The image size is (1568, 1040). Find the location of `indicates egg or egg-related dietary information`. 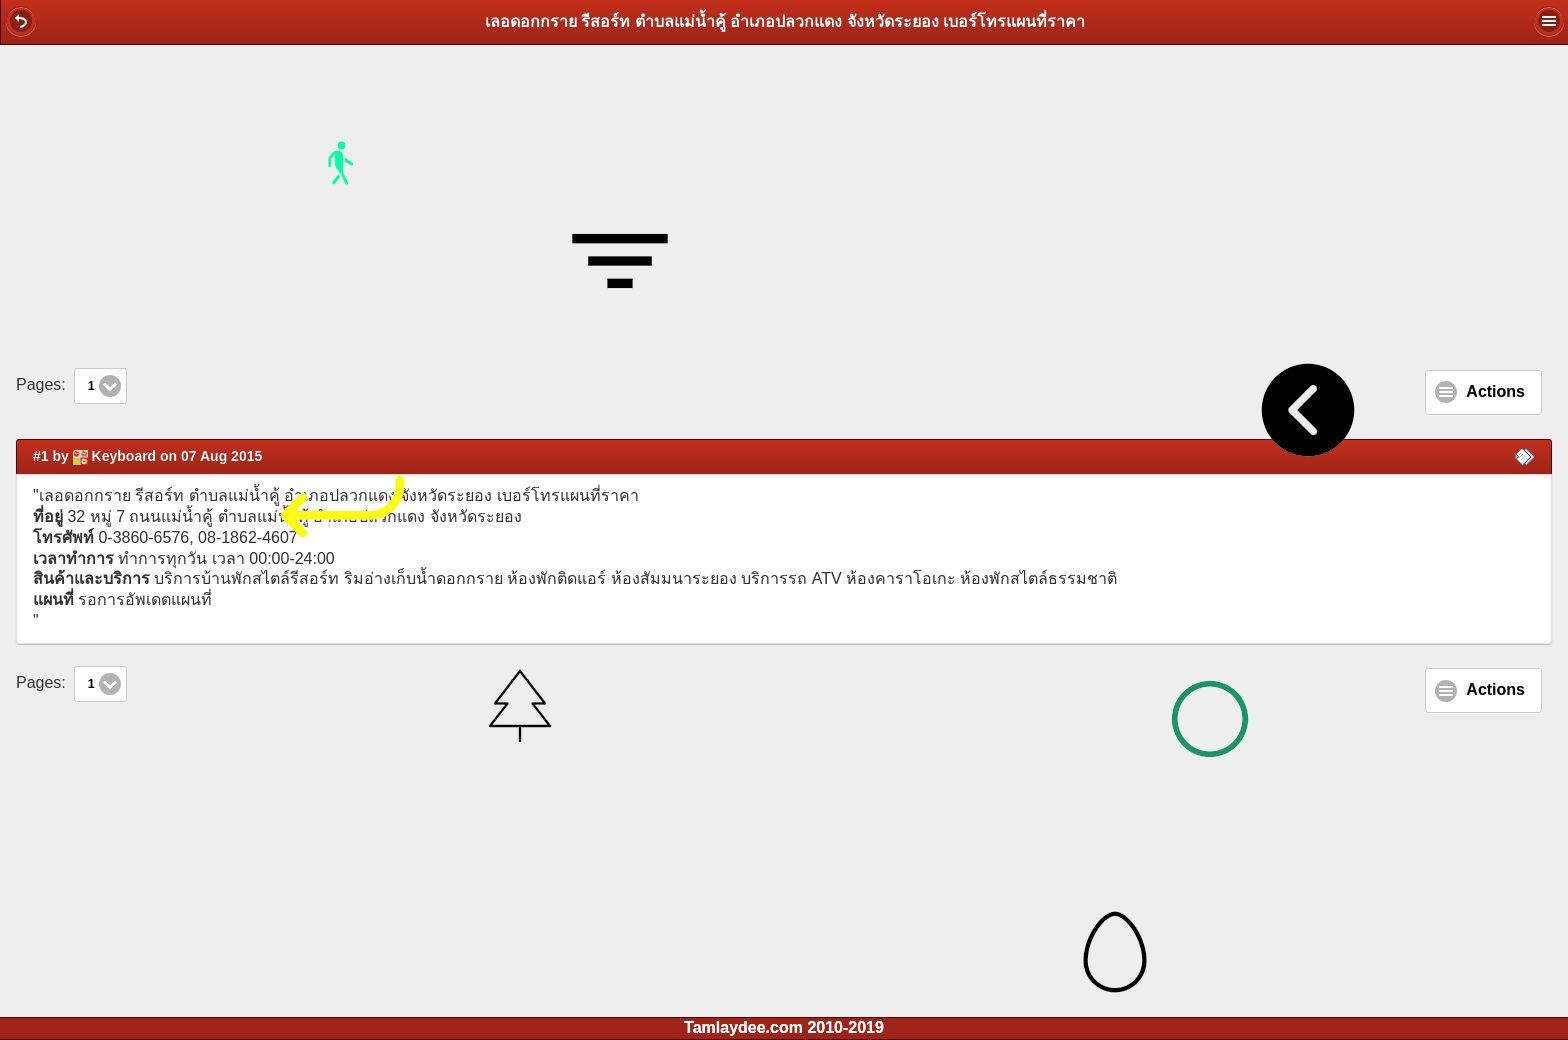

indicates egg or egg-related dietary information is located at coordinates (1115, 952).